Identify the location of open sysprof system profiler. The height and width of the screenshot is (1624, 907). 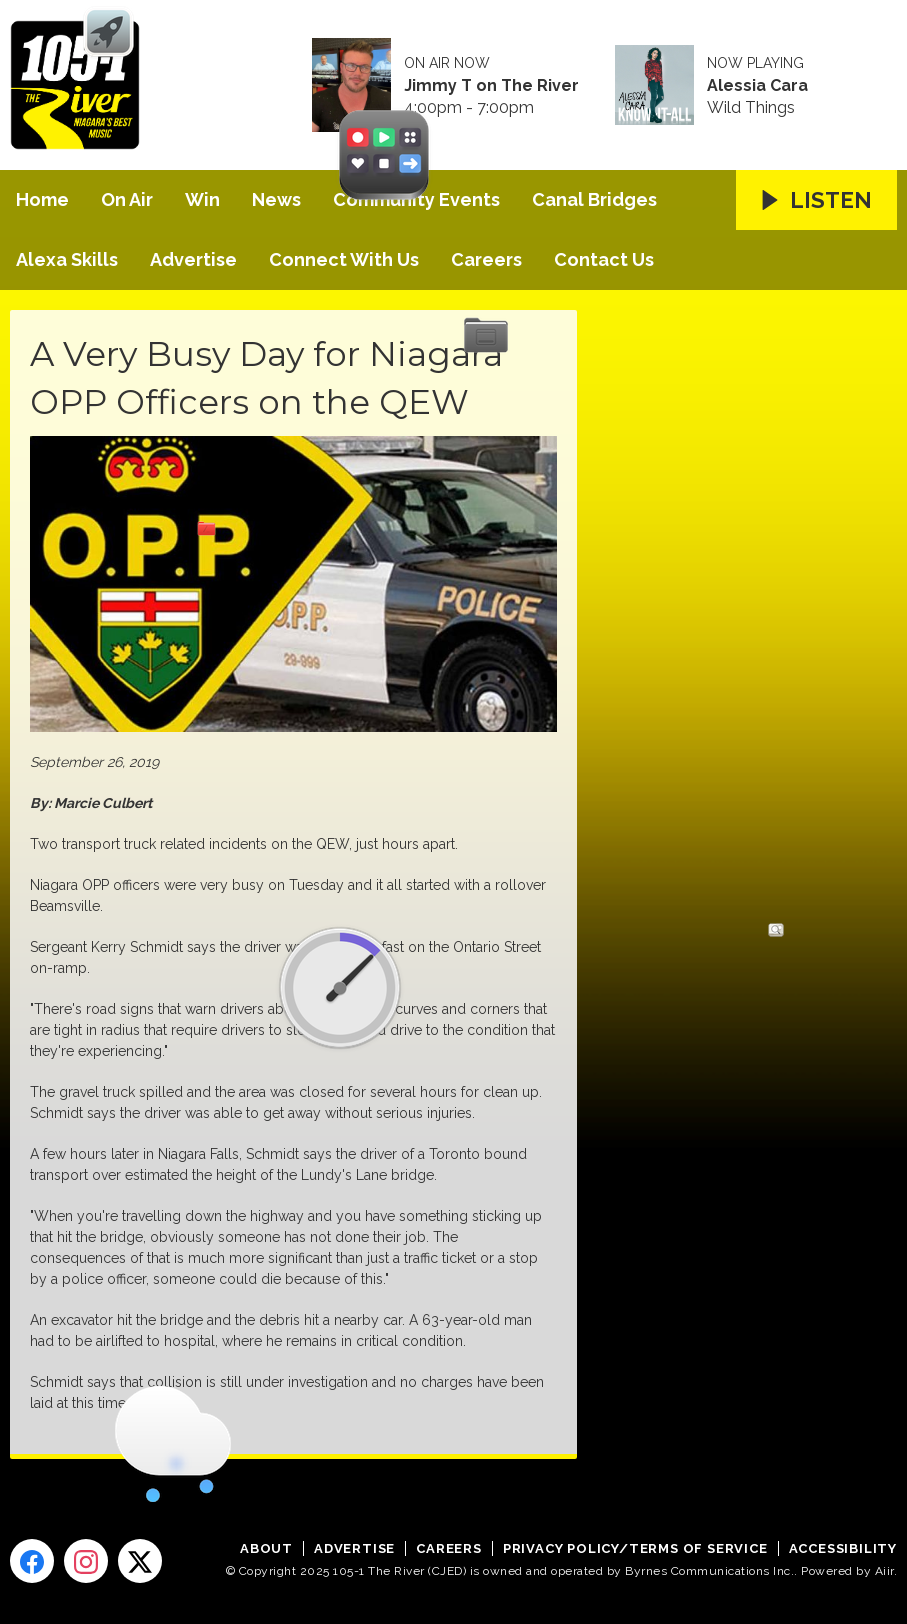
(340, 988).